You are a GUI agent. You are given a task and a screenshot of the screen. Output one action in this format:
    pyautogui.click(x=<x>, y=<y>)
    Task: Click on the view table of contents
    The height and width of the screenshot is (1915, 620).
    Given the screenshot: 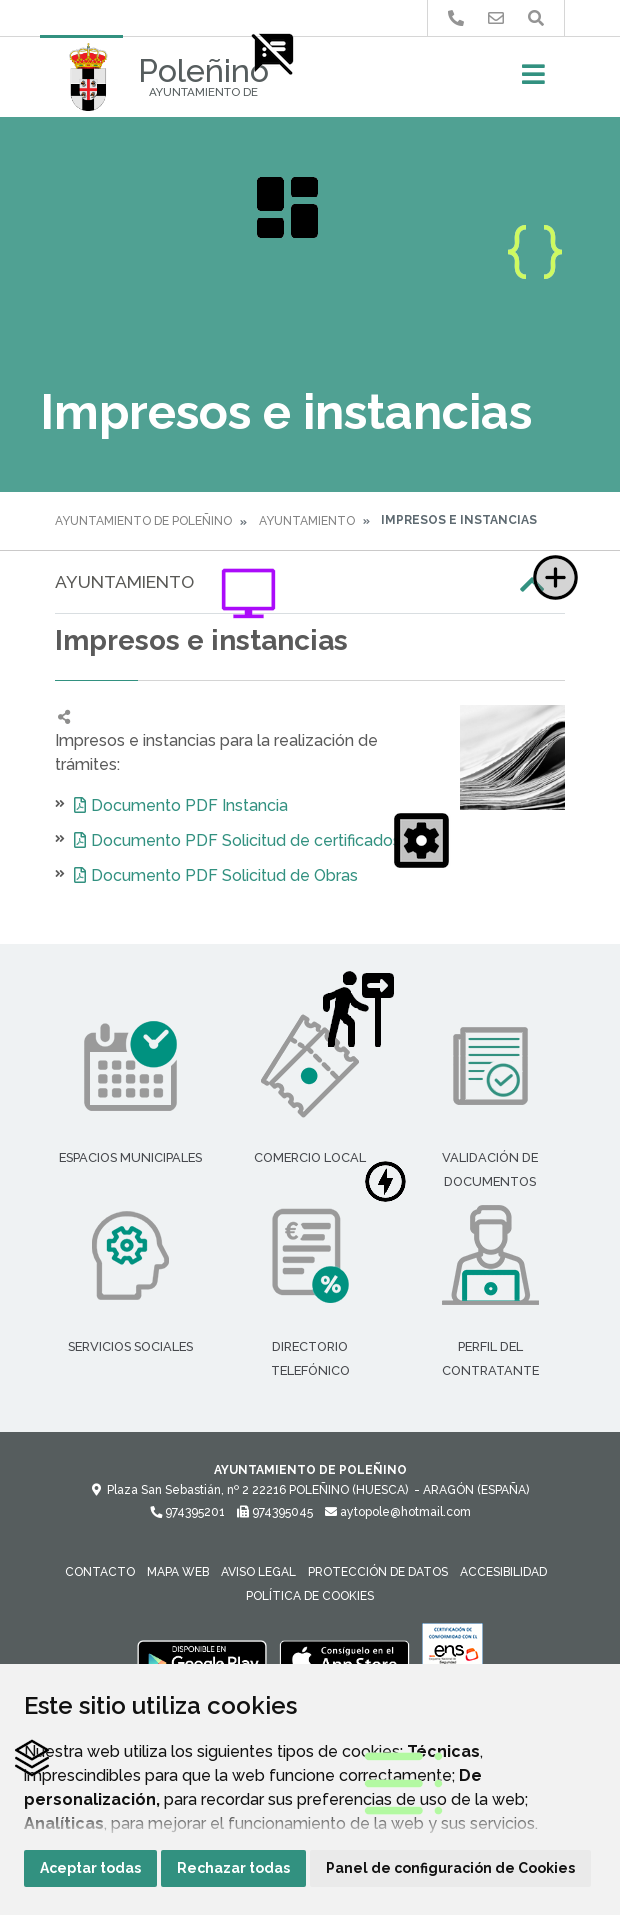 What is the action you would take?
    pyautogui.click(x=403, y=1783)
    